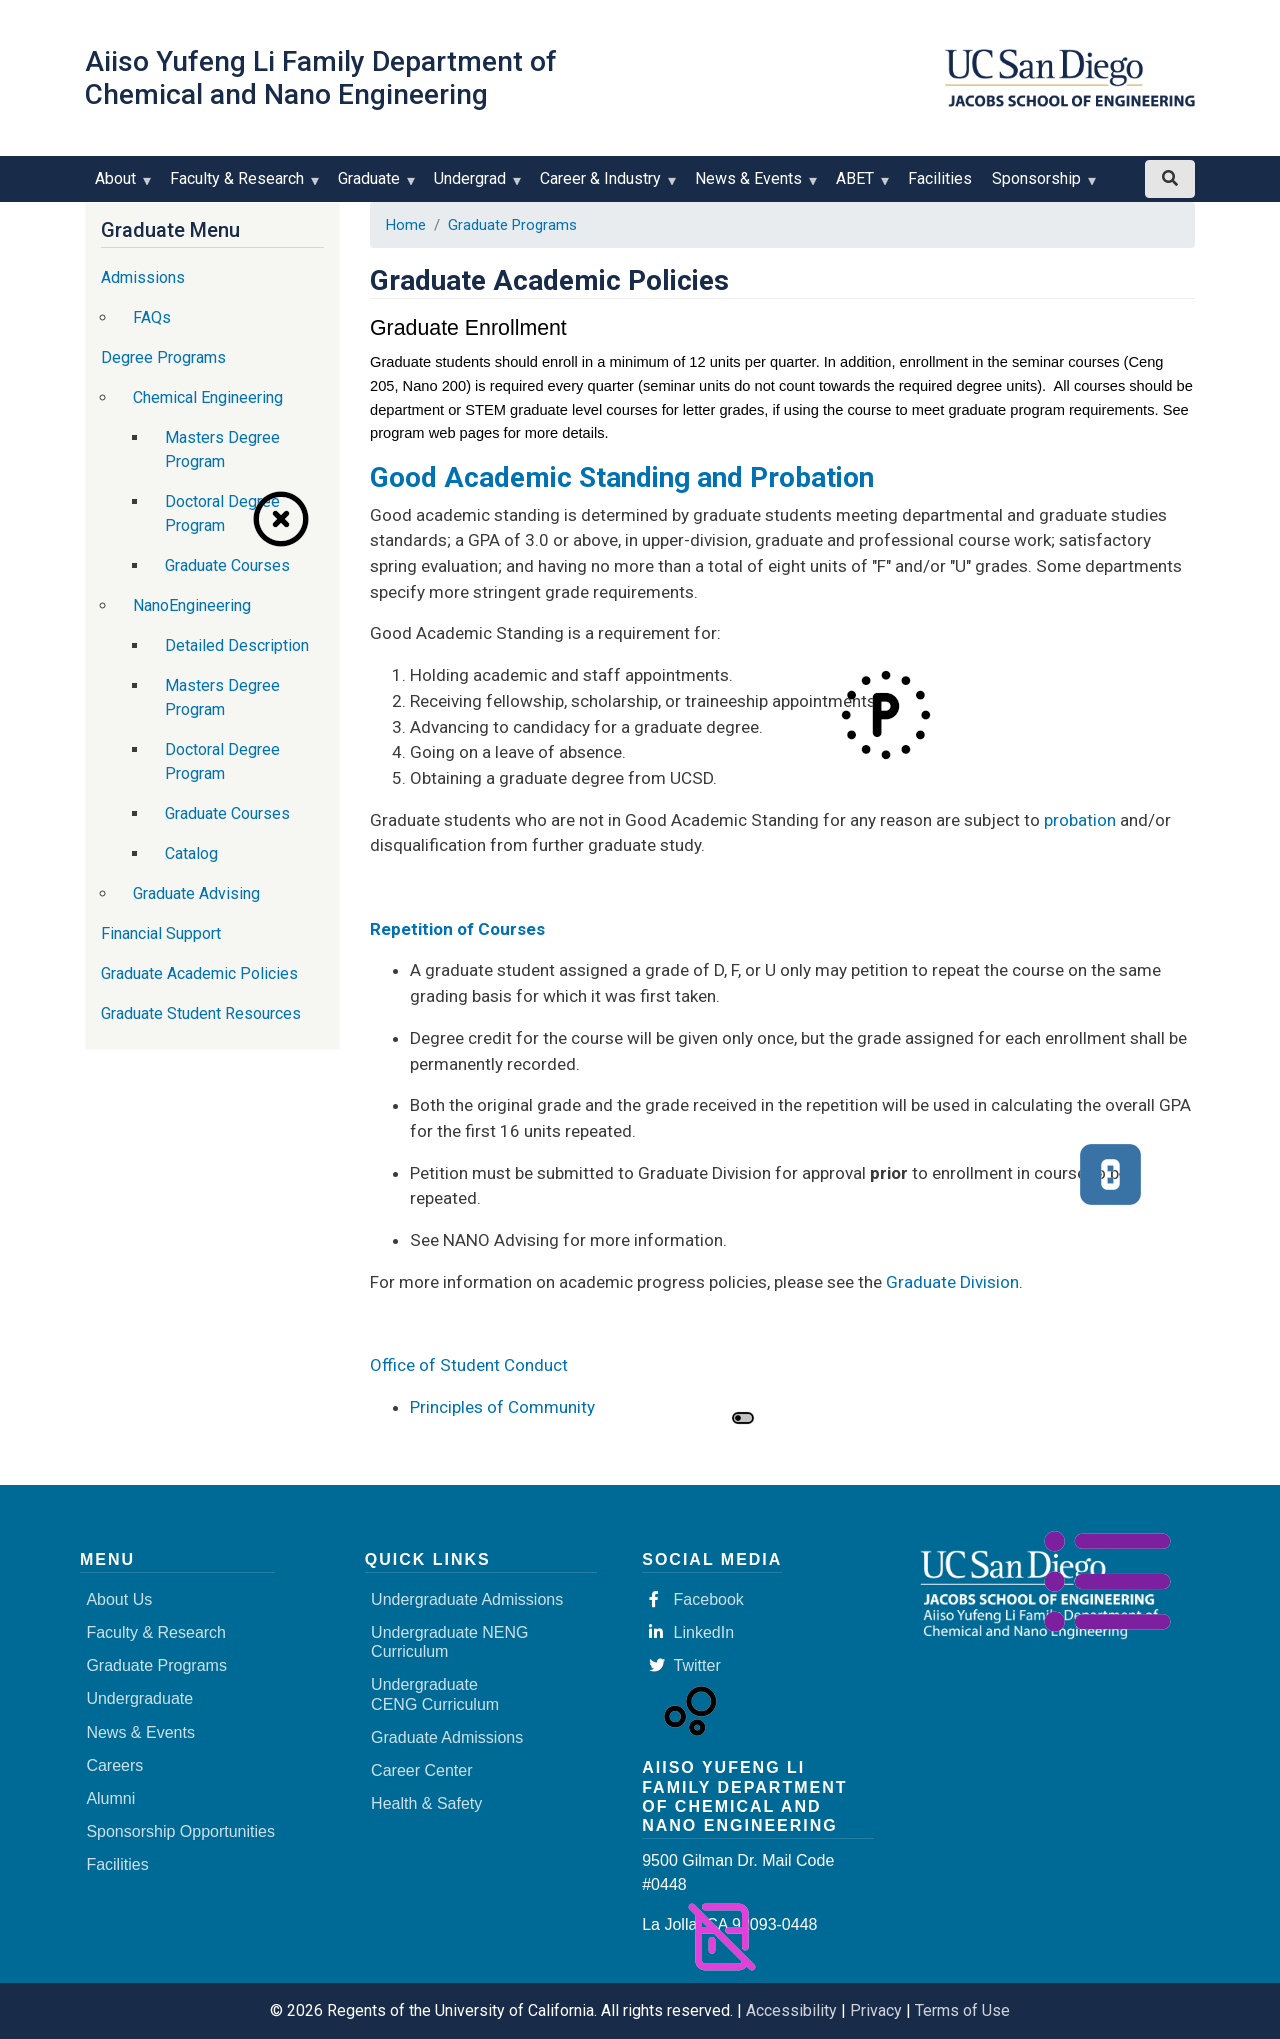  What do you see at coordinates (689, 1711) in the screenshot?
I see `view bubble chart visualization` at bounding box center [689, 1711].